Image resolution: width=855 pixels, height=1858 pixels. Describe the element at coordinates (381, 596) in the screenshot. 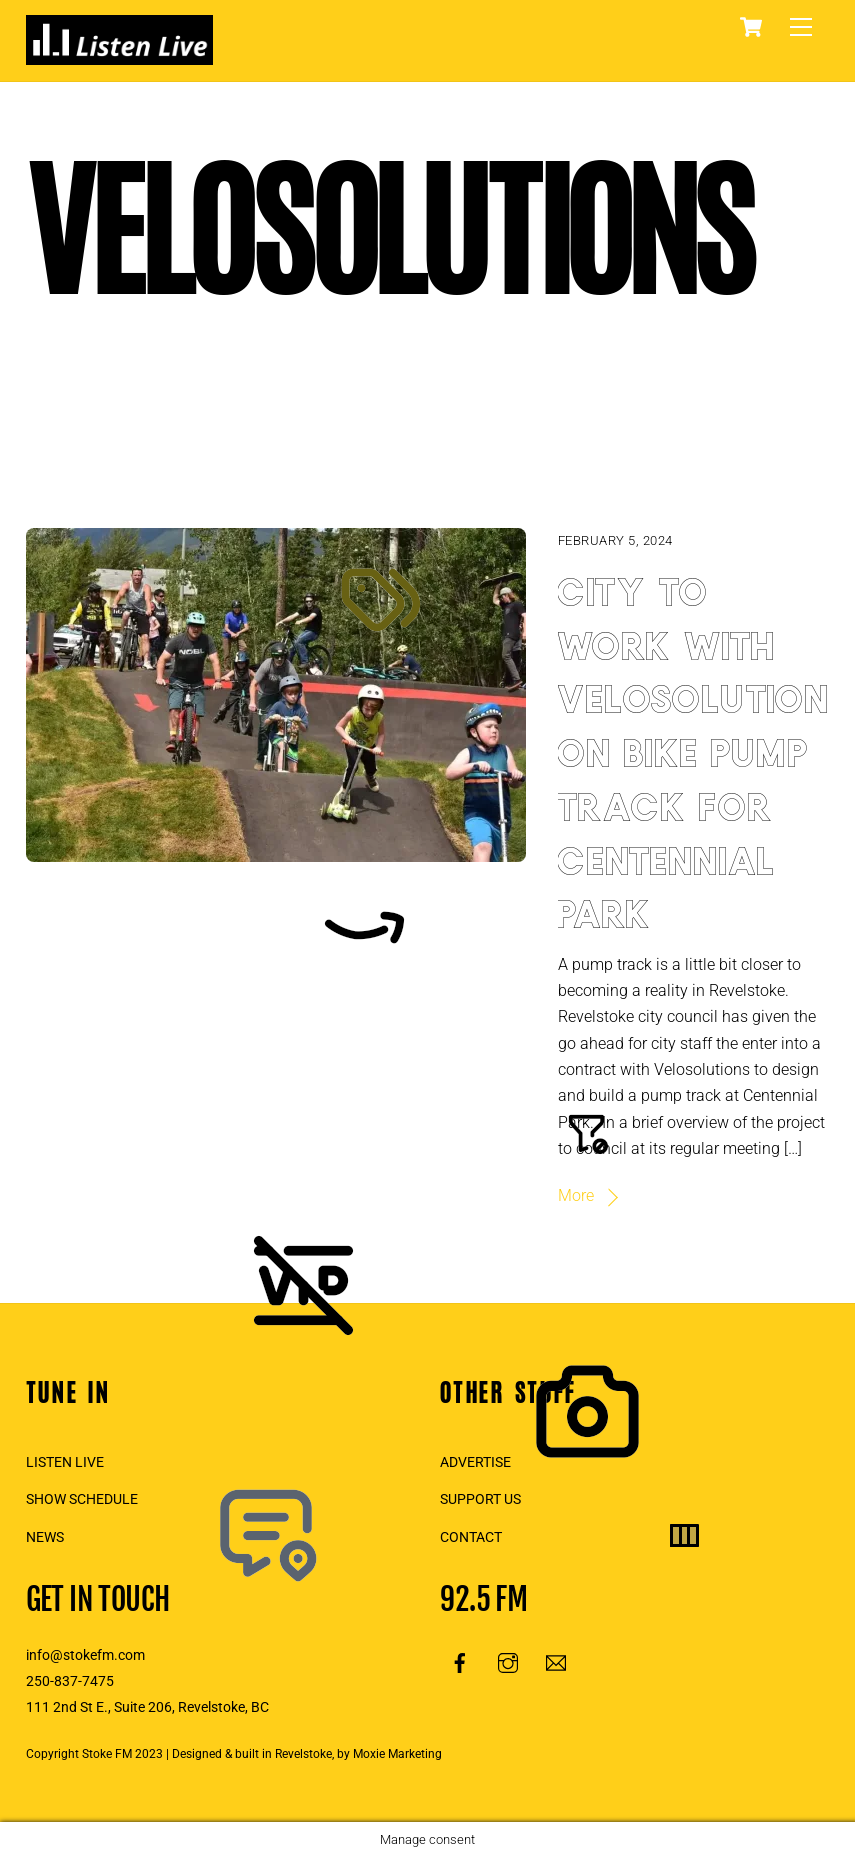

I see `manage tags or labels` at that location.